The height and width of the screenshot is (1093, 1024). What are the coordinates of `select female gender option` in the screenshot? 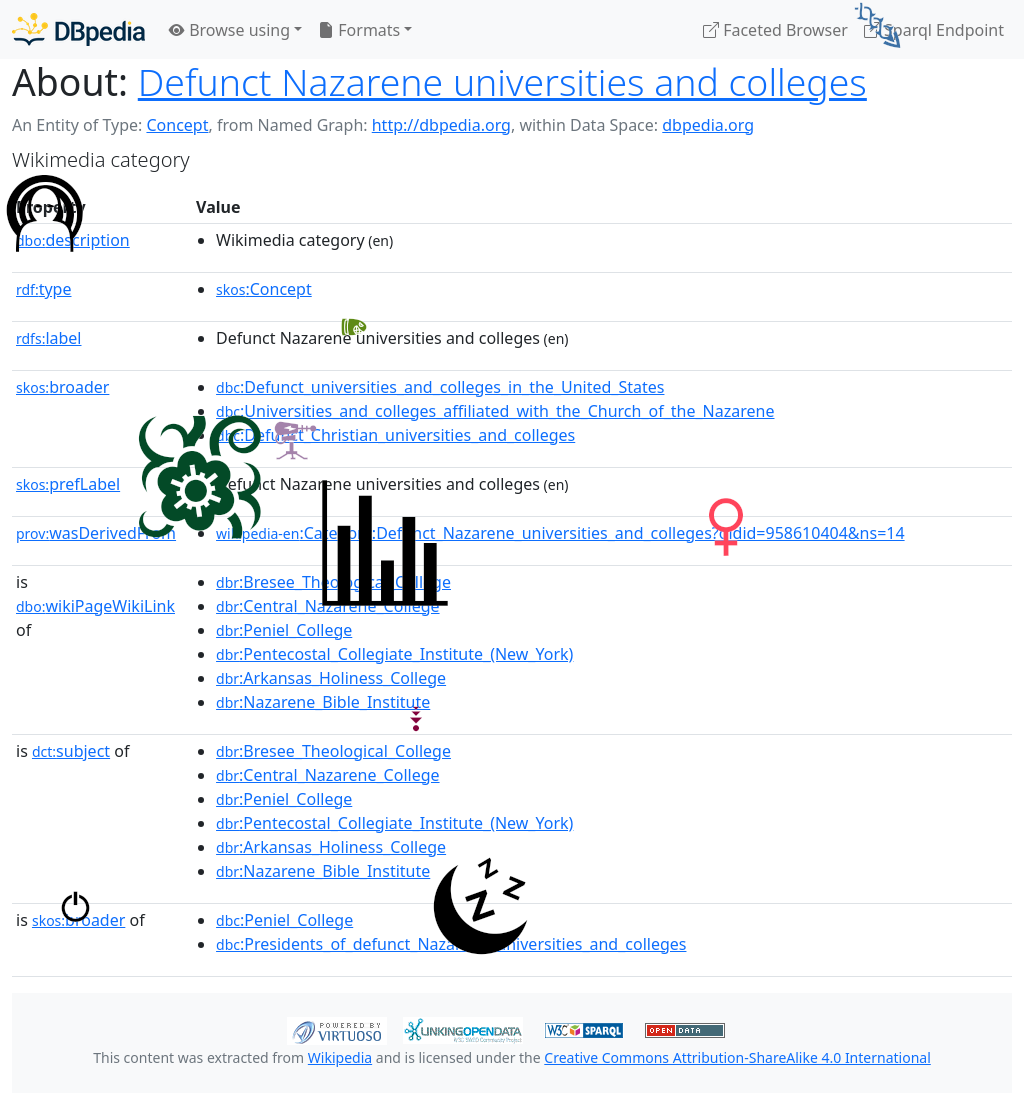 It's located at (726, 527).